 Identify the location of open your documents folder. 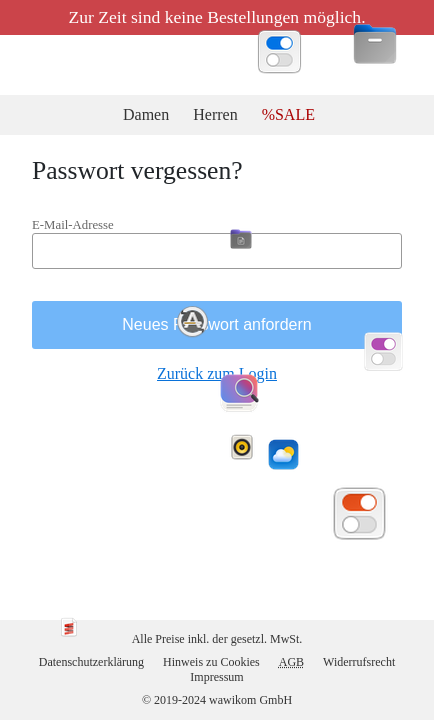
(241, 239).